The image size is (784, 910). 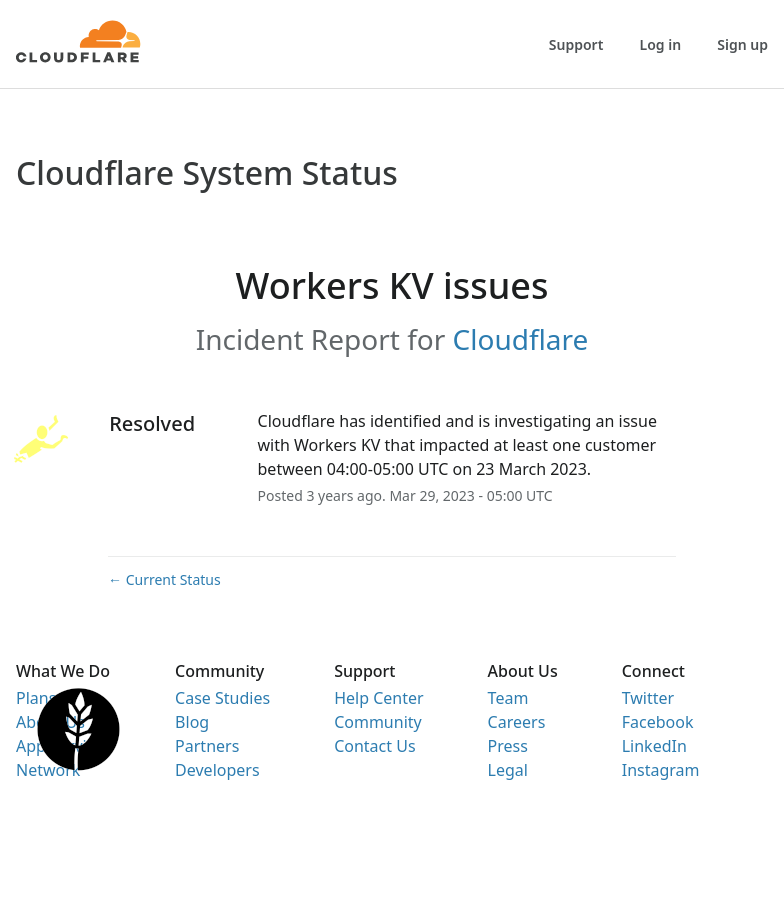 I want to click on indicates a crawling or stealth movement mode, so click(x=41, y=439).